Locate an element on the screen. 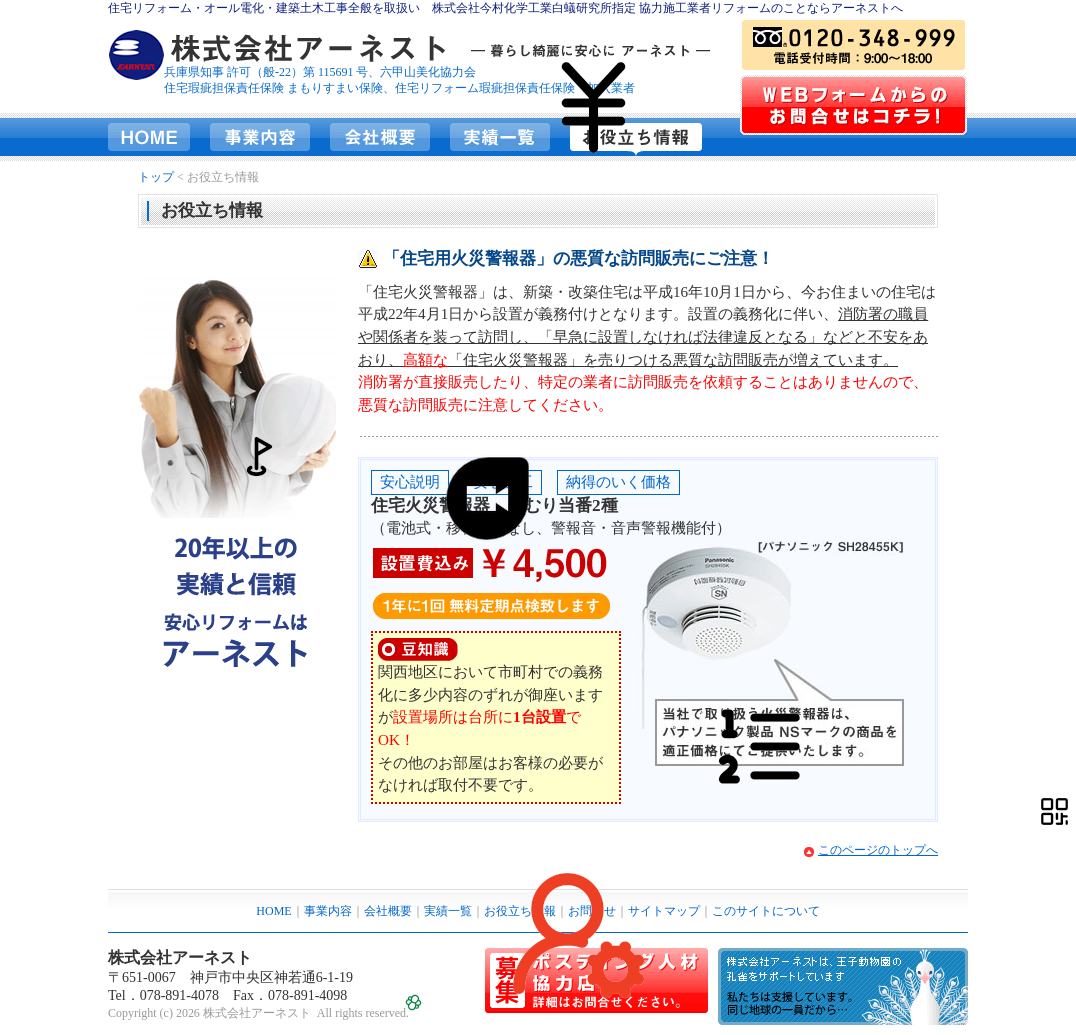  view prices in japanese yen is located at coordinates (593, 107).